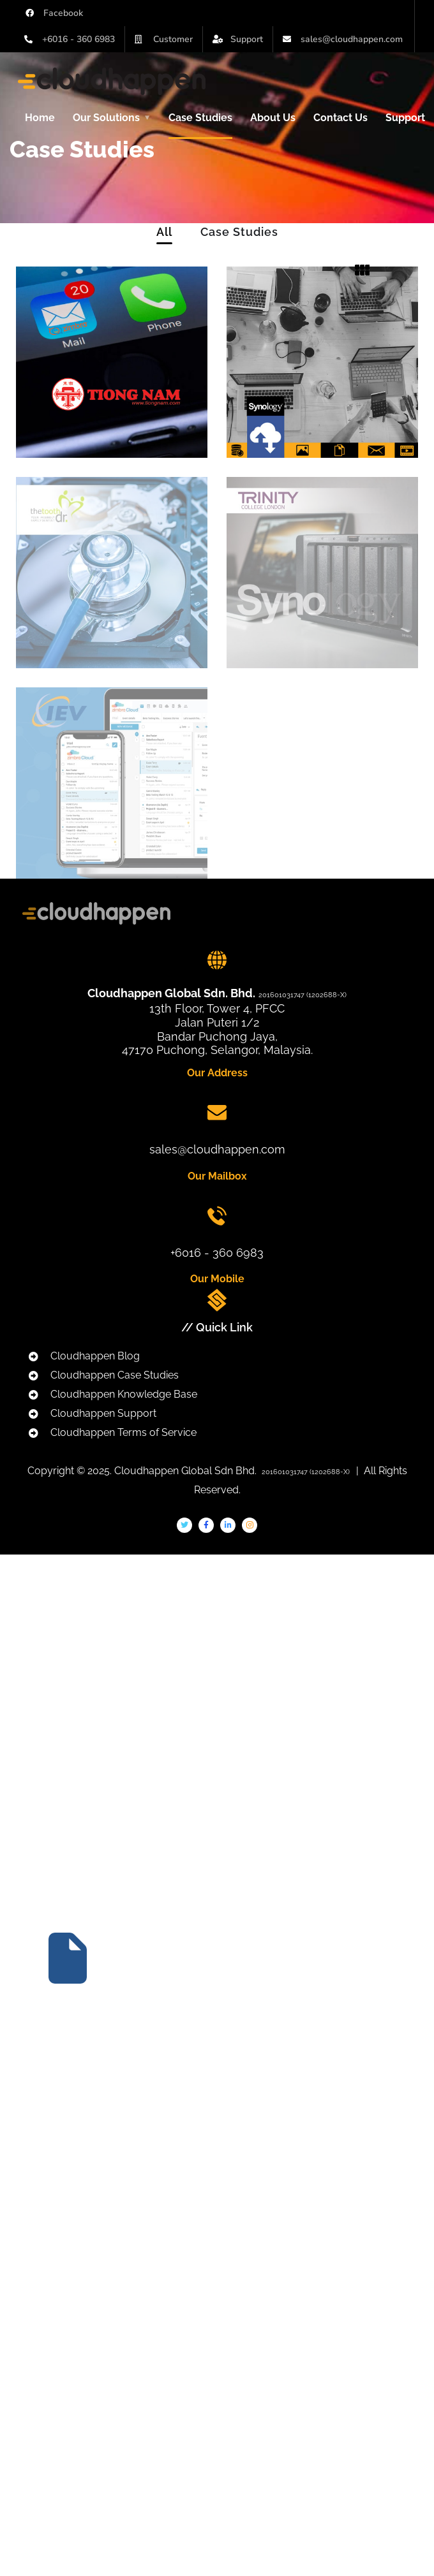  Describe the element at coordinates (362, 270) in the screenshot. I see `switch to grid view` at that location.